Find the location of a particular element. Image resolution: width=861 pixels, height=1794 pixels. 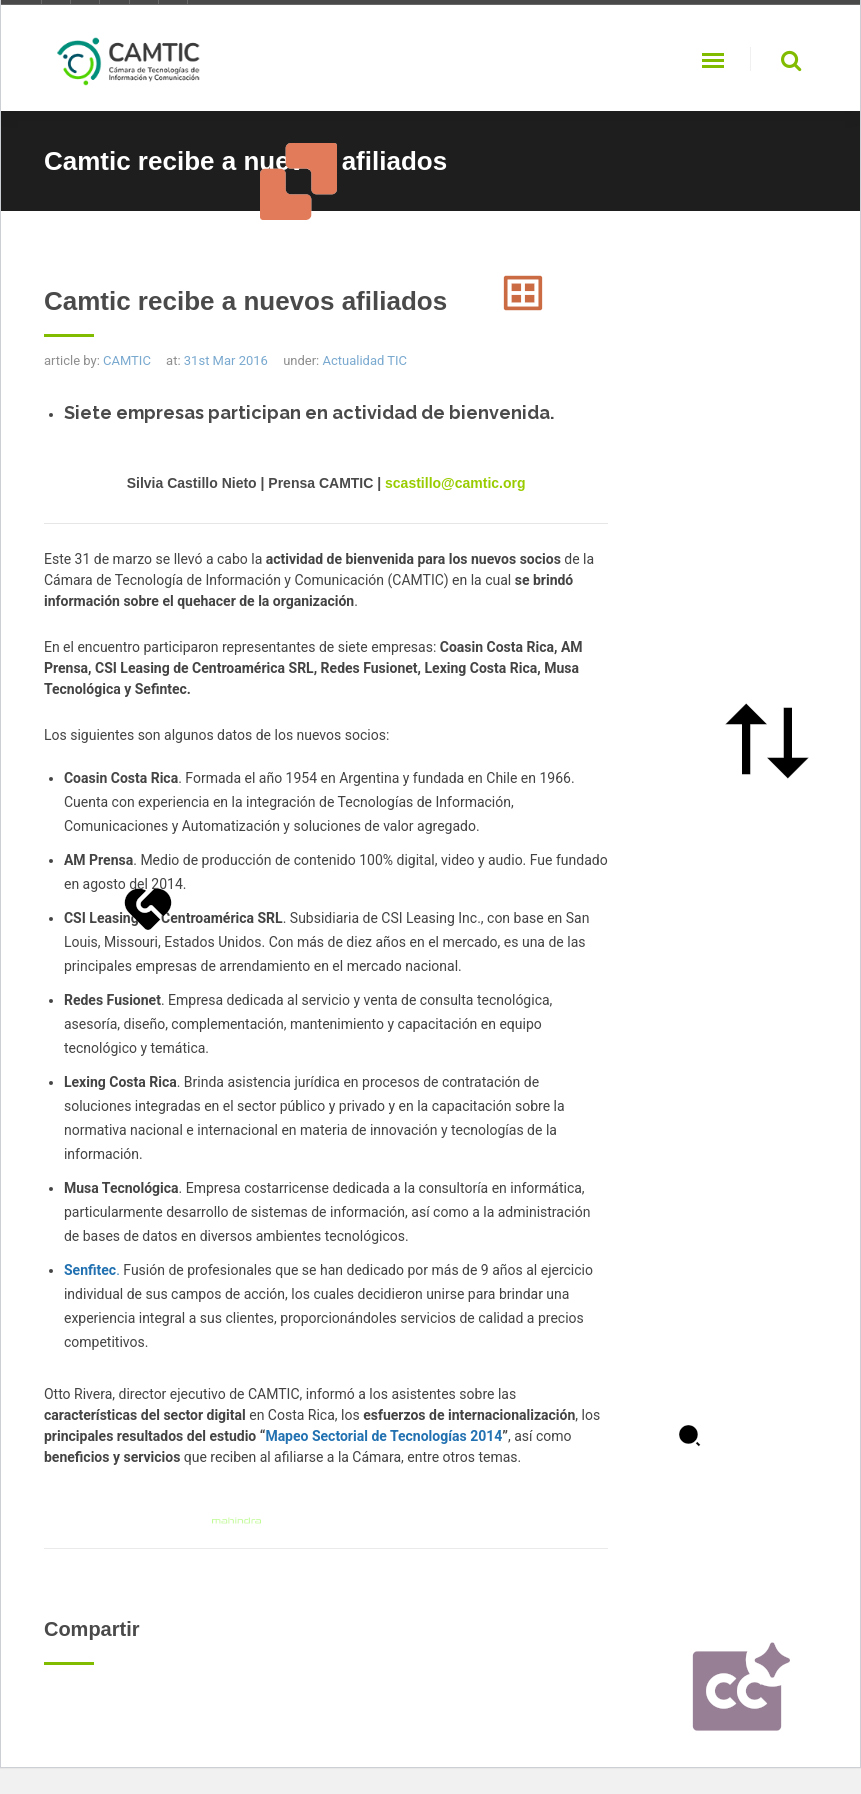

switch to gallery view is located at coordinates (523, 293).